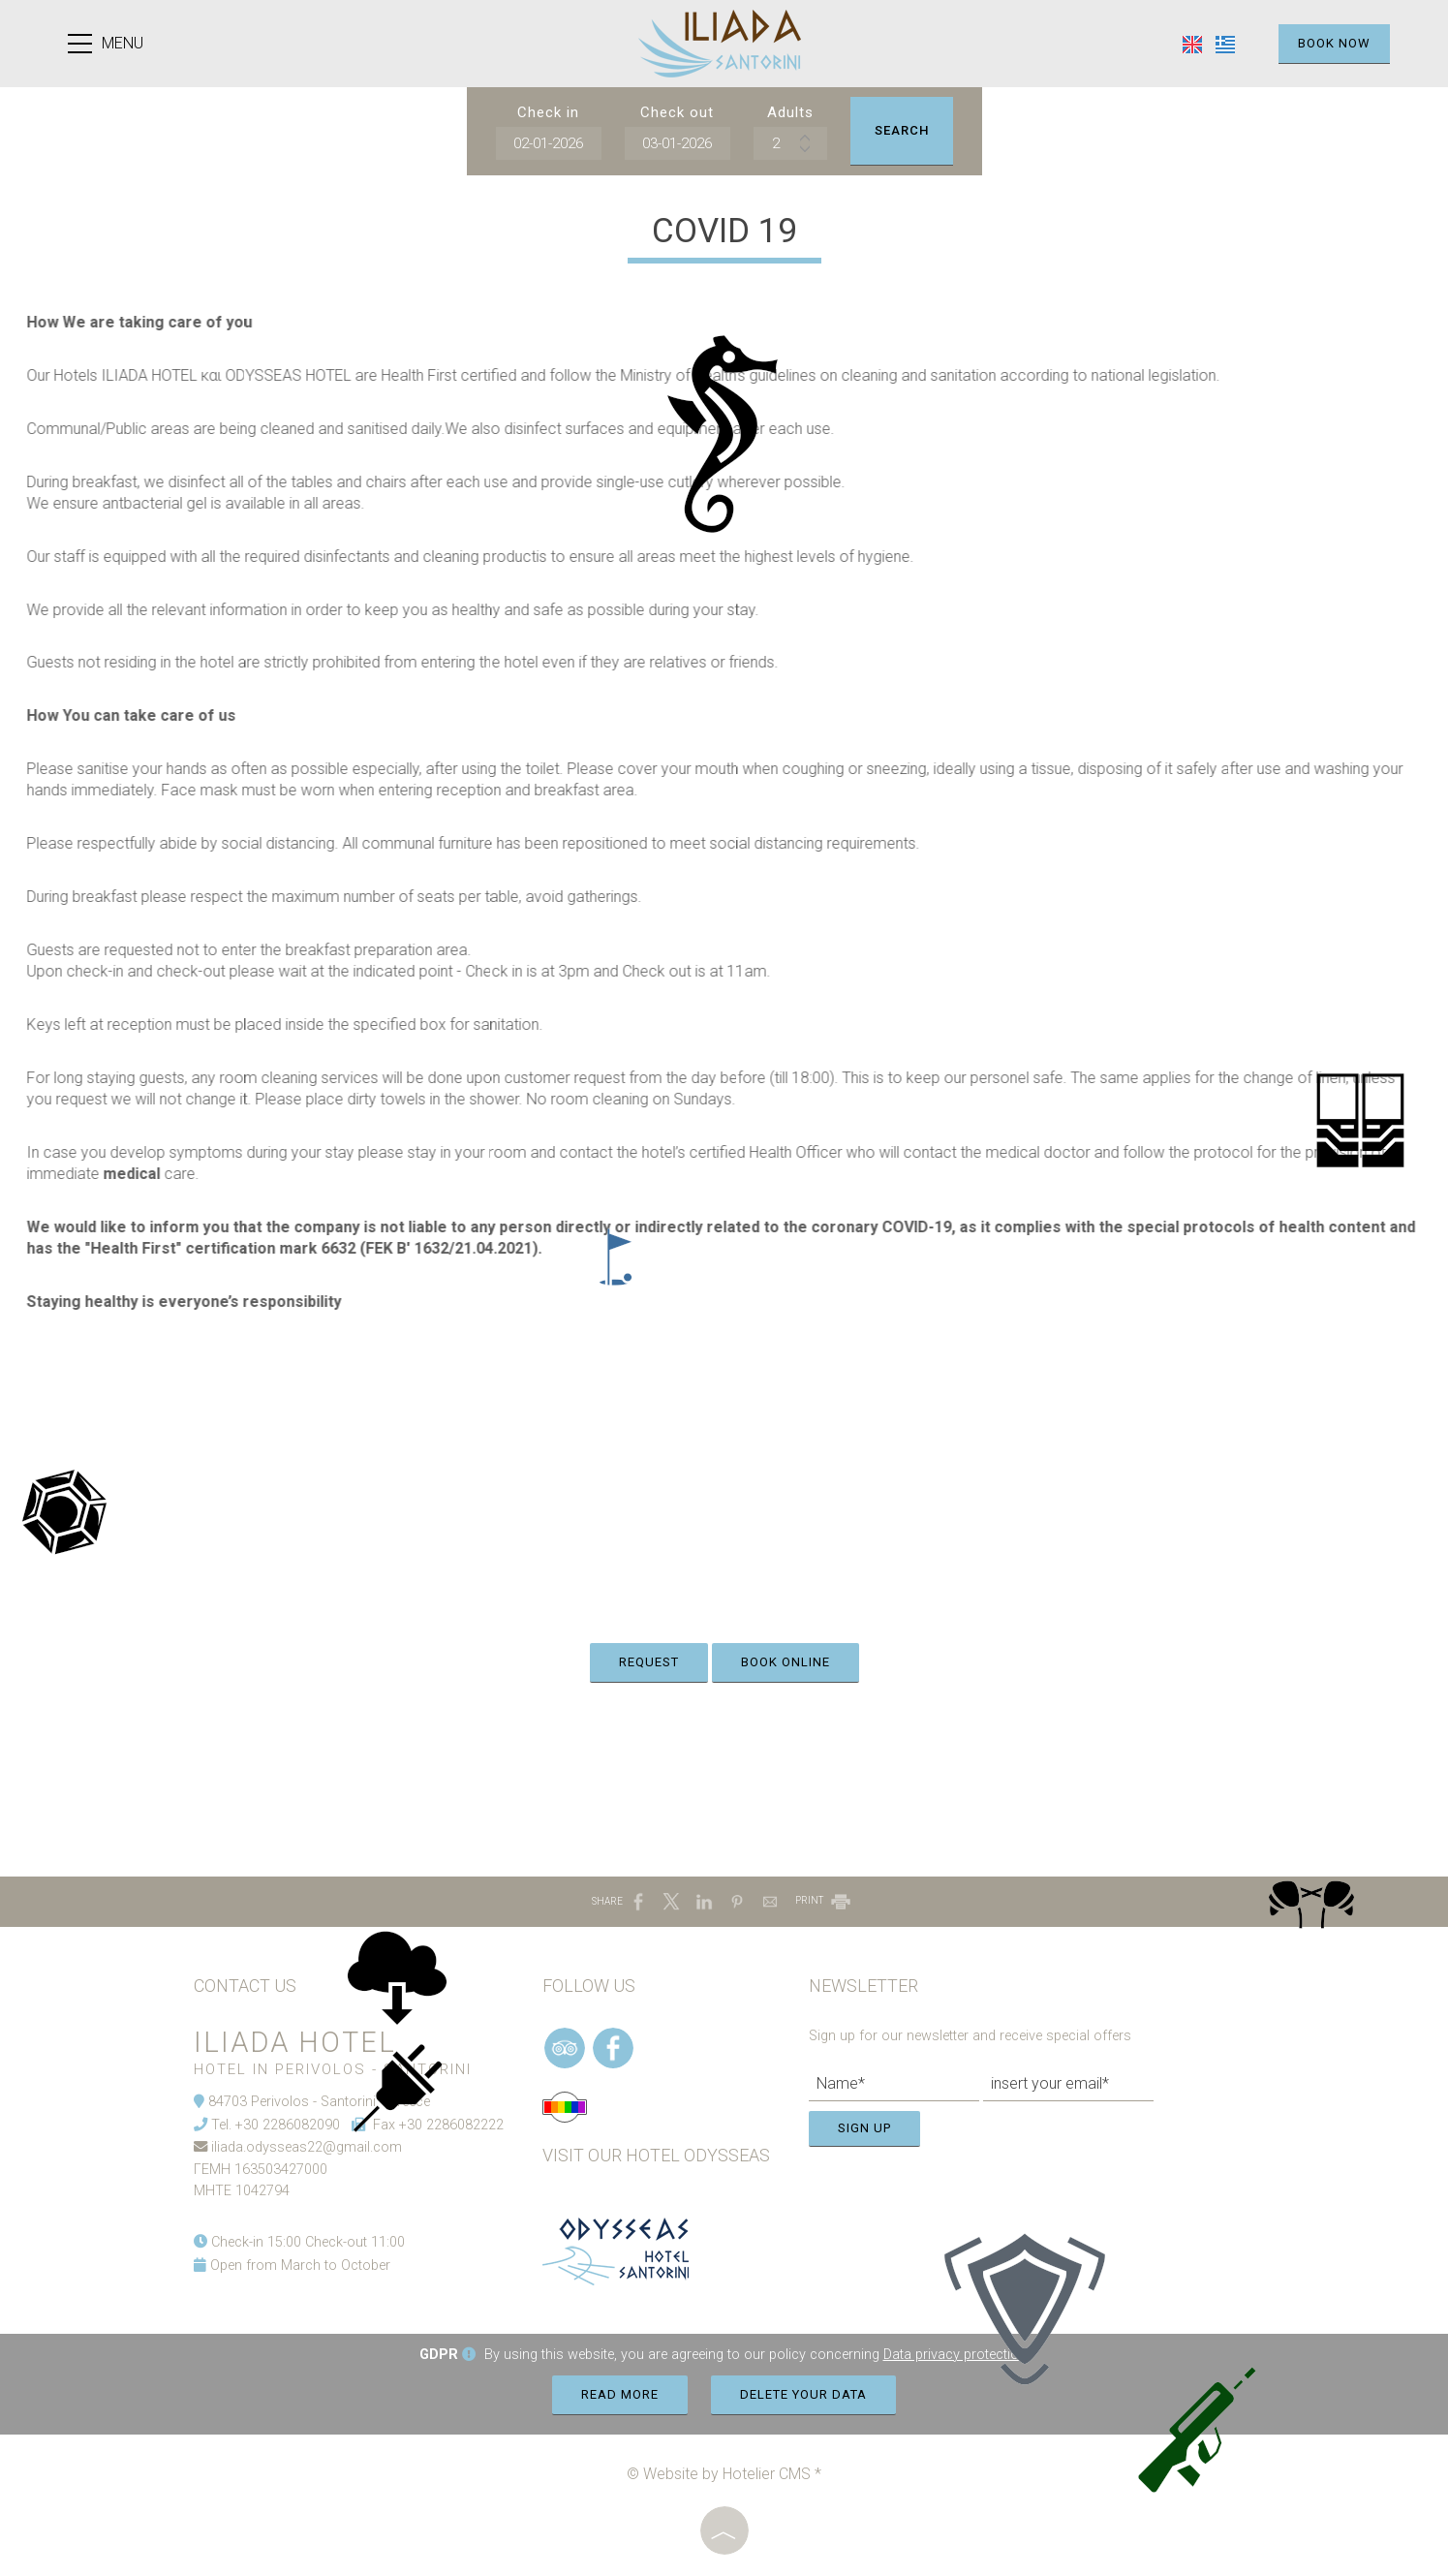 This screenshot has height=2576, width=1448. What do you see at coordinates (723, 434) in the screenshot?
I see `decorative seahorse icon for marine-themed games` at bounding box center [723, 434].